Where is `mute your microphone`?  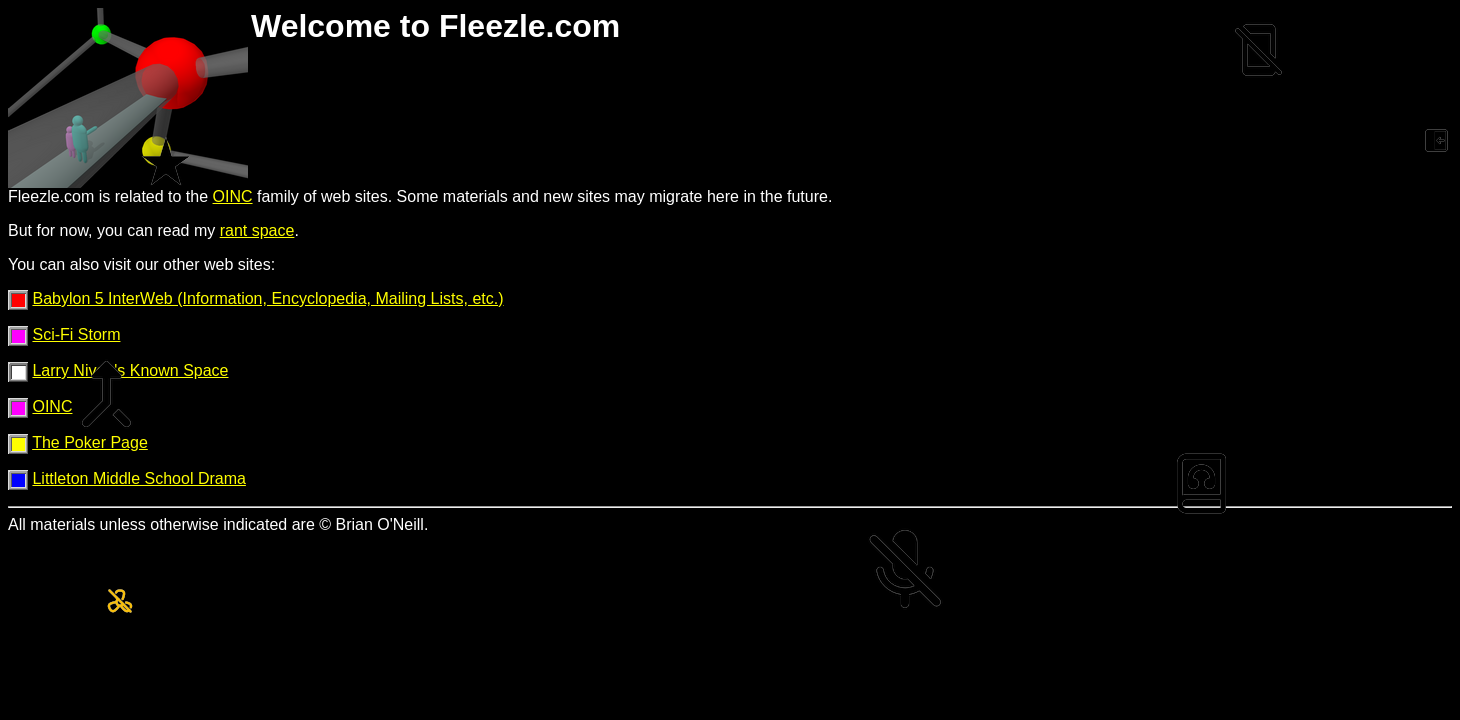
mute your microphone is located at coordinates (905, 571).